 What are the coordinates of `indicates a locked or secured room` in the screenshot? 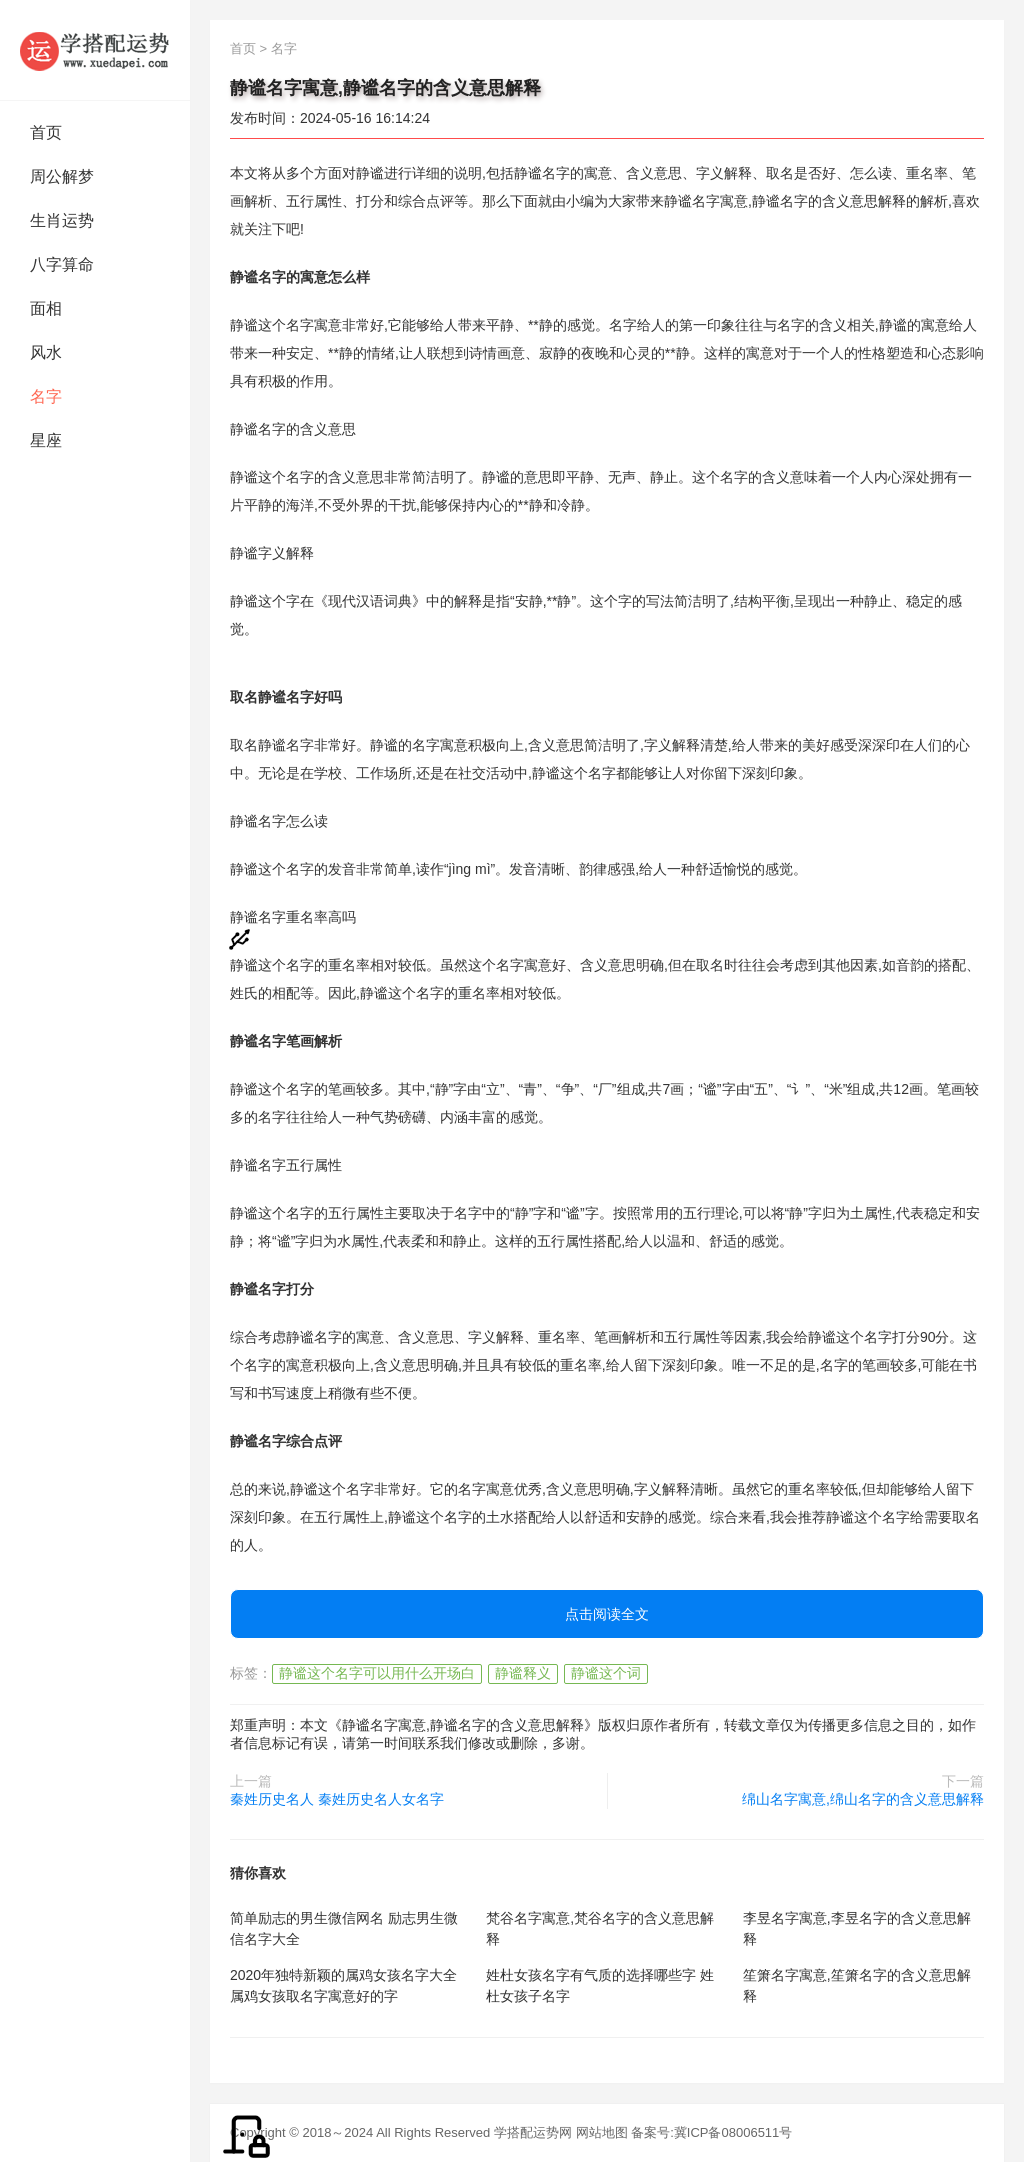 It's located at (246, 2134).